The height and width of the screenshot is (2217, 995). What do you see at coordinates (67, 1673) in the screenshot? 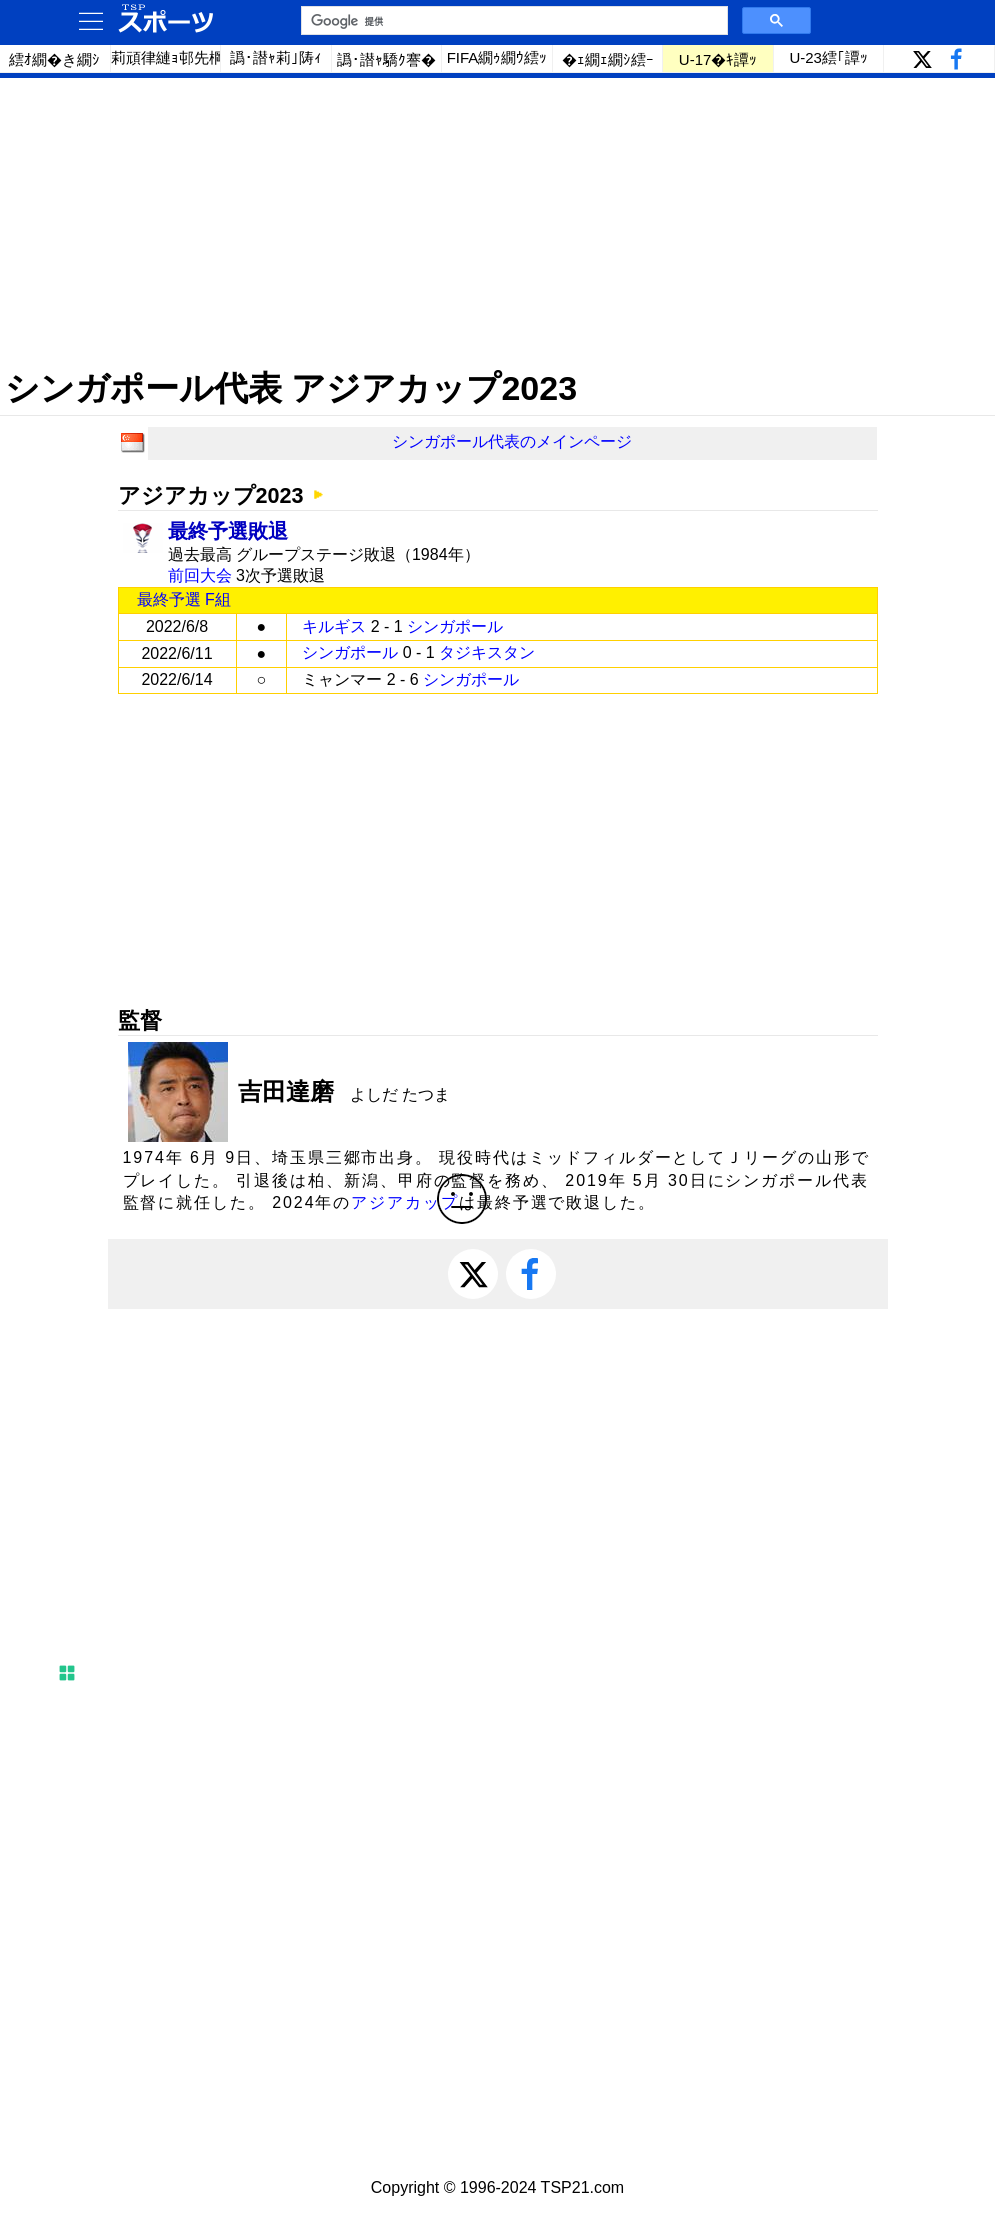
I see `open app grid or launcher` at bounding box center [67, 1673].